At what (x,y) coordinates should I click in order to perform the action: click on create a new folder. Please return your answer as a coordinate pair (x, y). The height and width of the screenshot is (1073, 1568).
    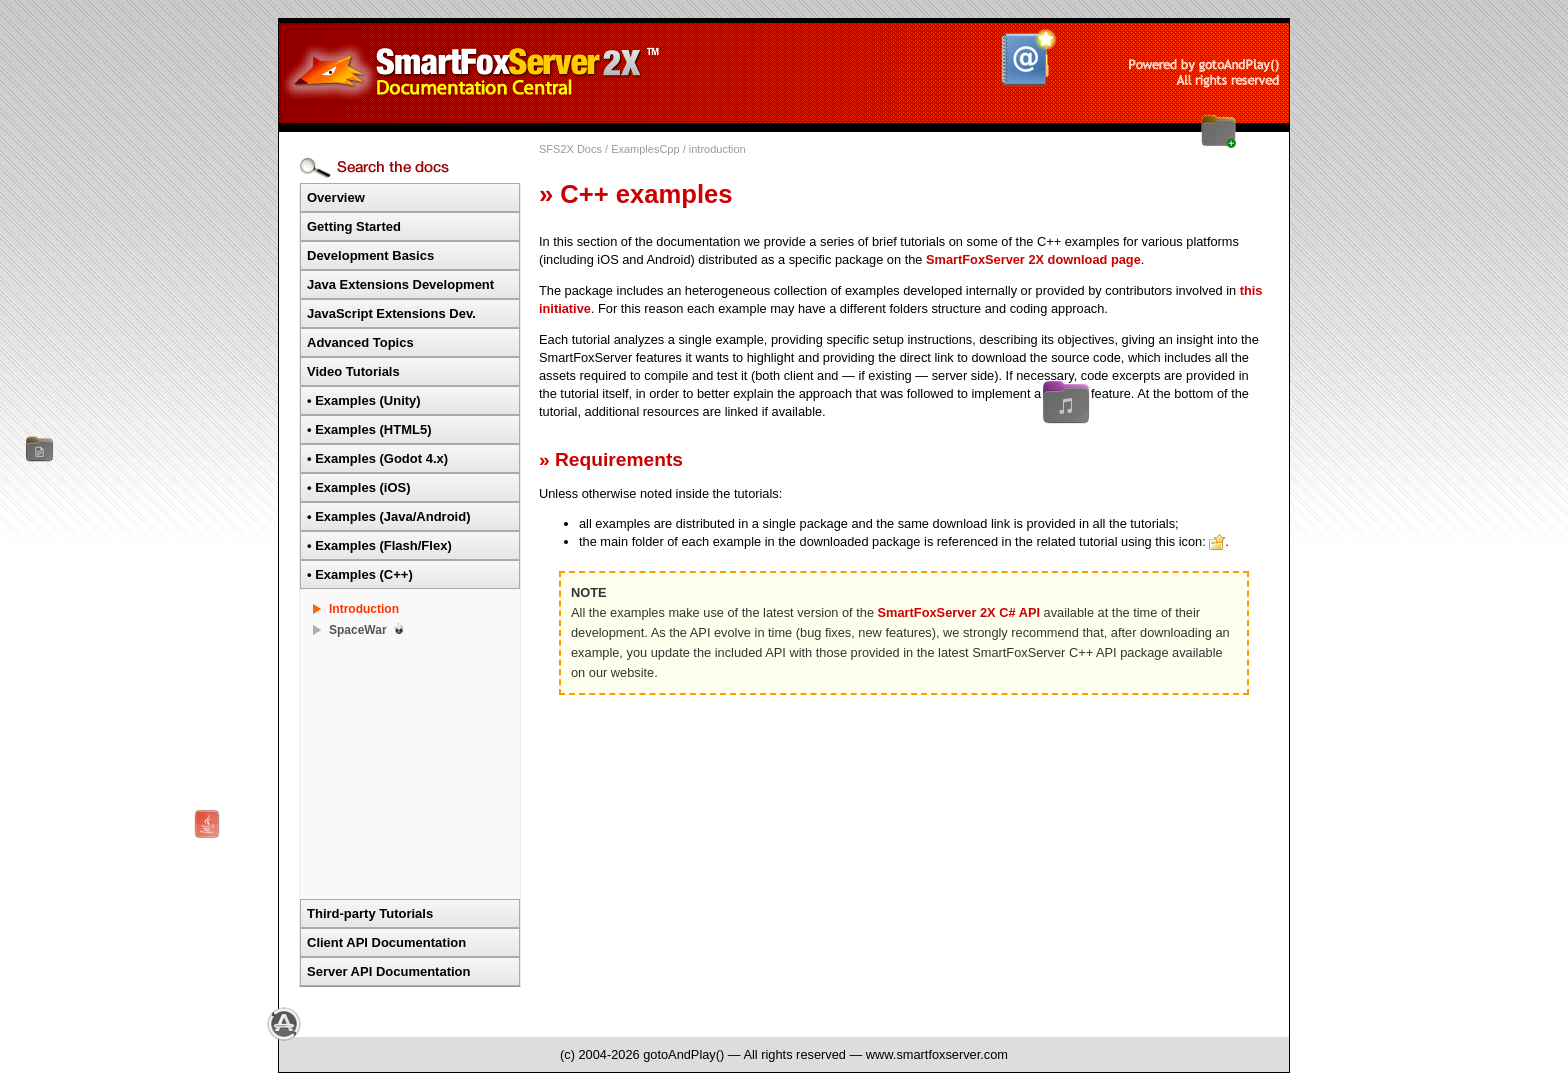
    Looking at the image, I should click on (1218, 130).